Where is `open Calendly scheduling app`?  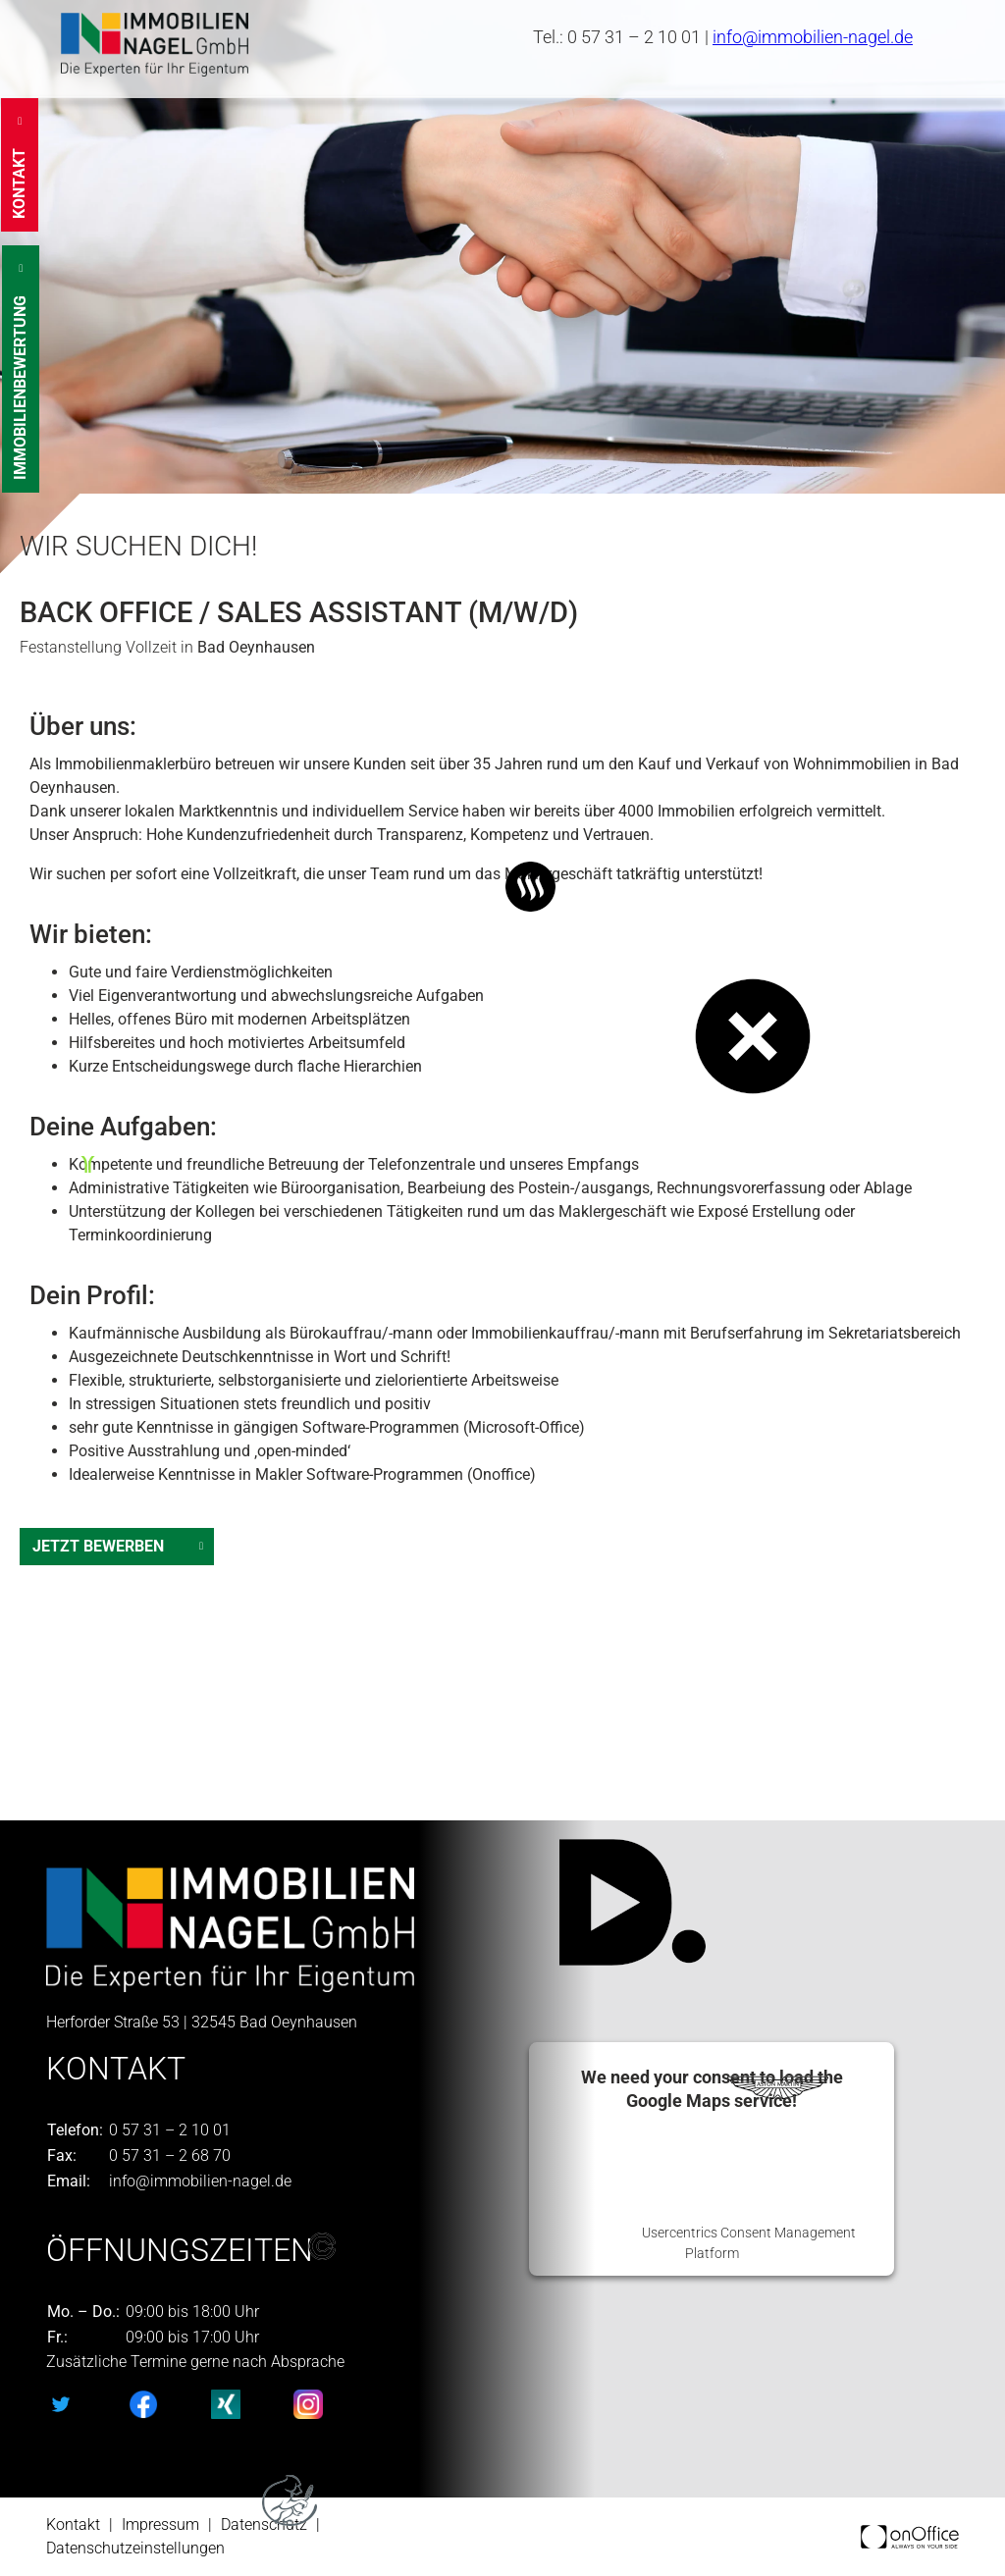 open Calendly scheduling app is located at coordinates (322, 2246).